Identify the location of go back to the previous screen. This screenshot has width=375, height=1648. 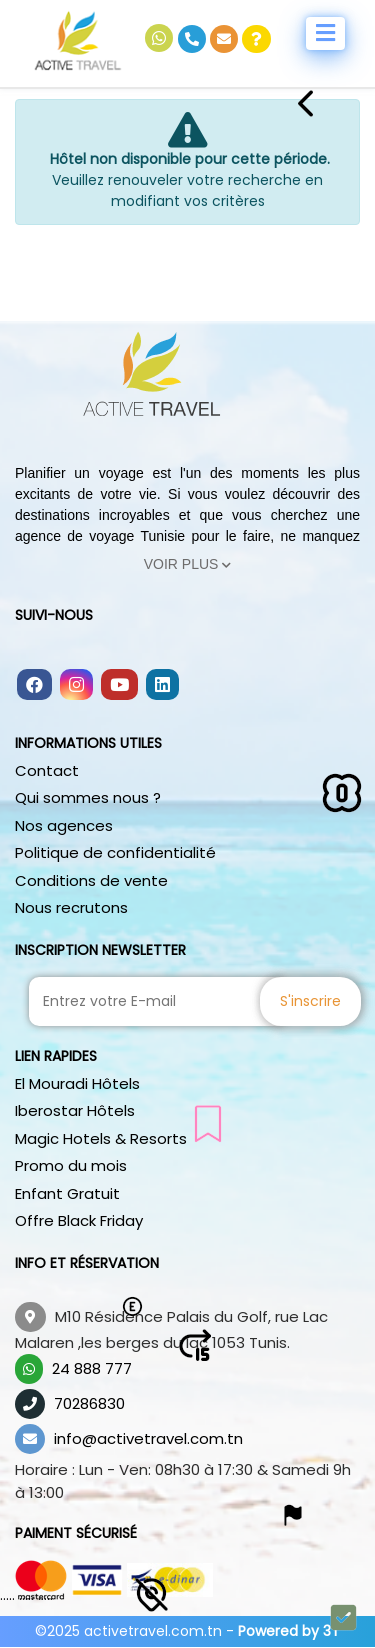
(305, 103).